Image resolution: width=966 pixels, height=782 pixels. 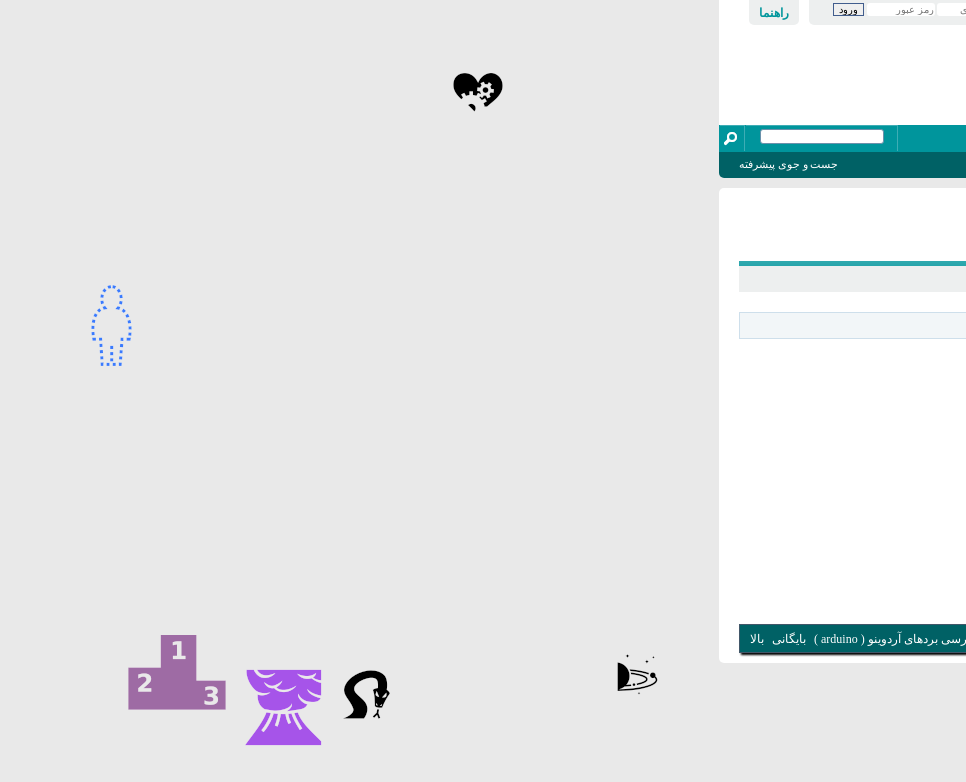 What do you see at coordinates (366, 694) in the screenshot?
I see `snake or reptile character in a game` at bounding box center [366, 694].